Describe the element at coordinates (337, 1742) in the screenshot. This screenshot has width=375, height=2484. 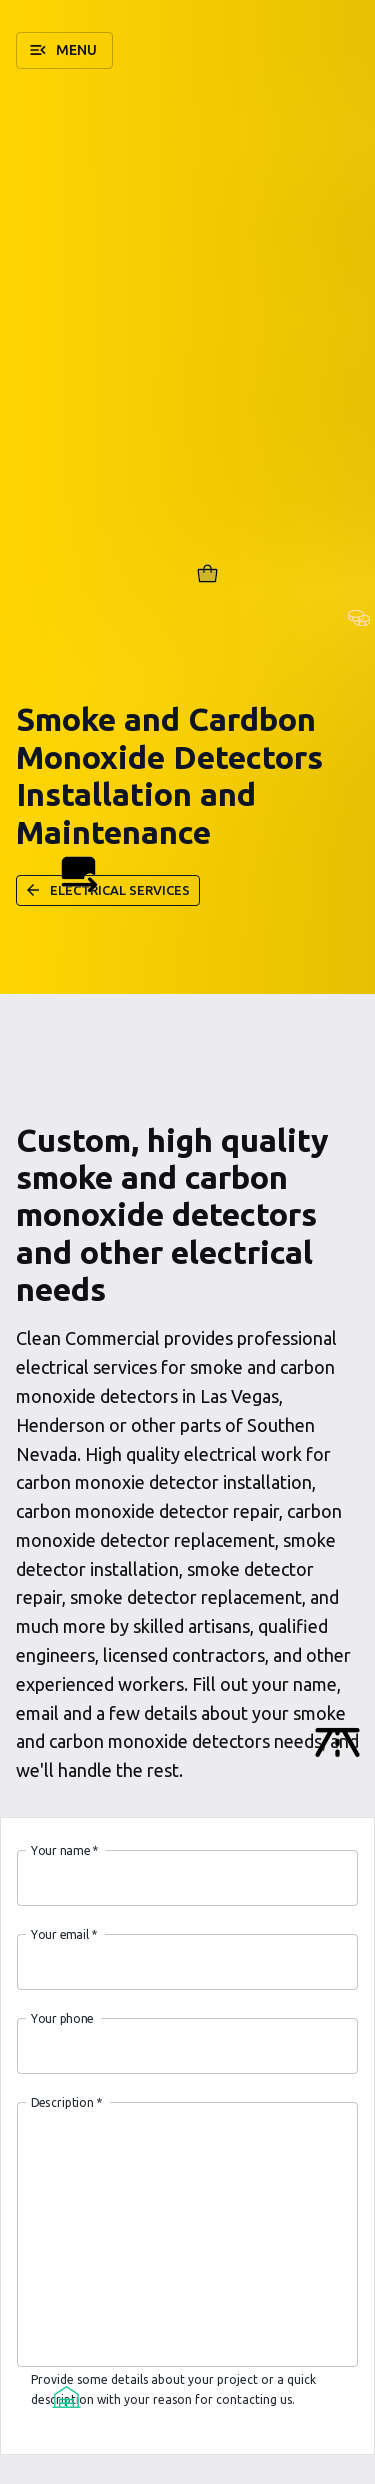
I see `view upcoming route or journey` at that location.